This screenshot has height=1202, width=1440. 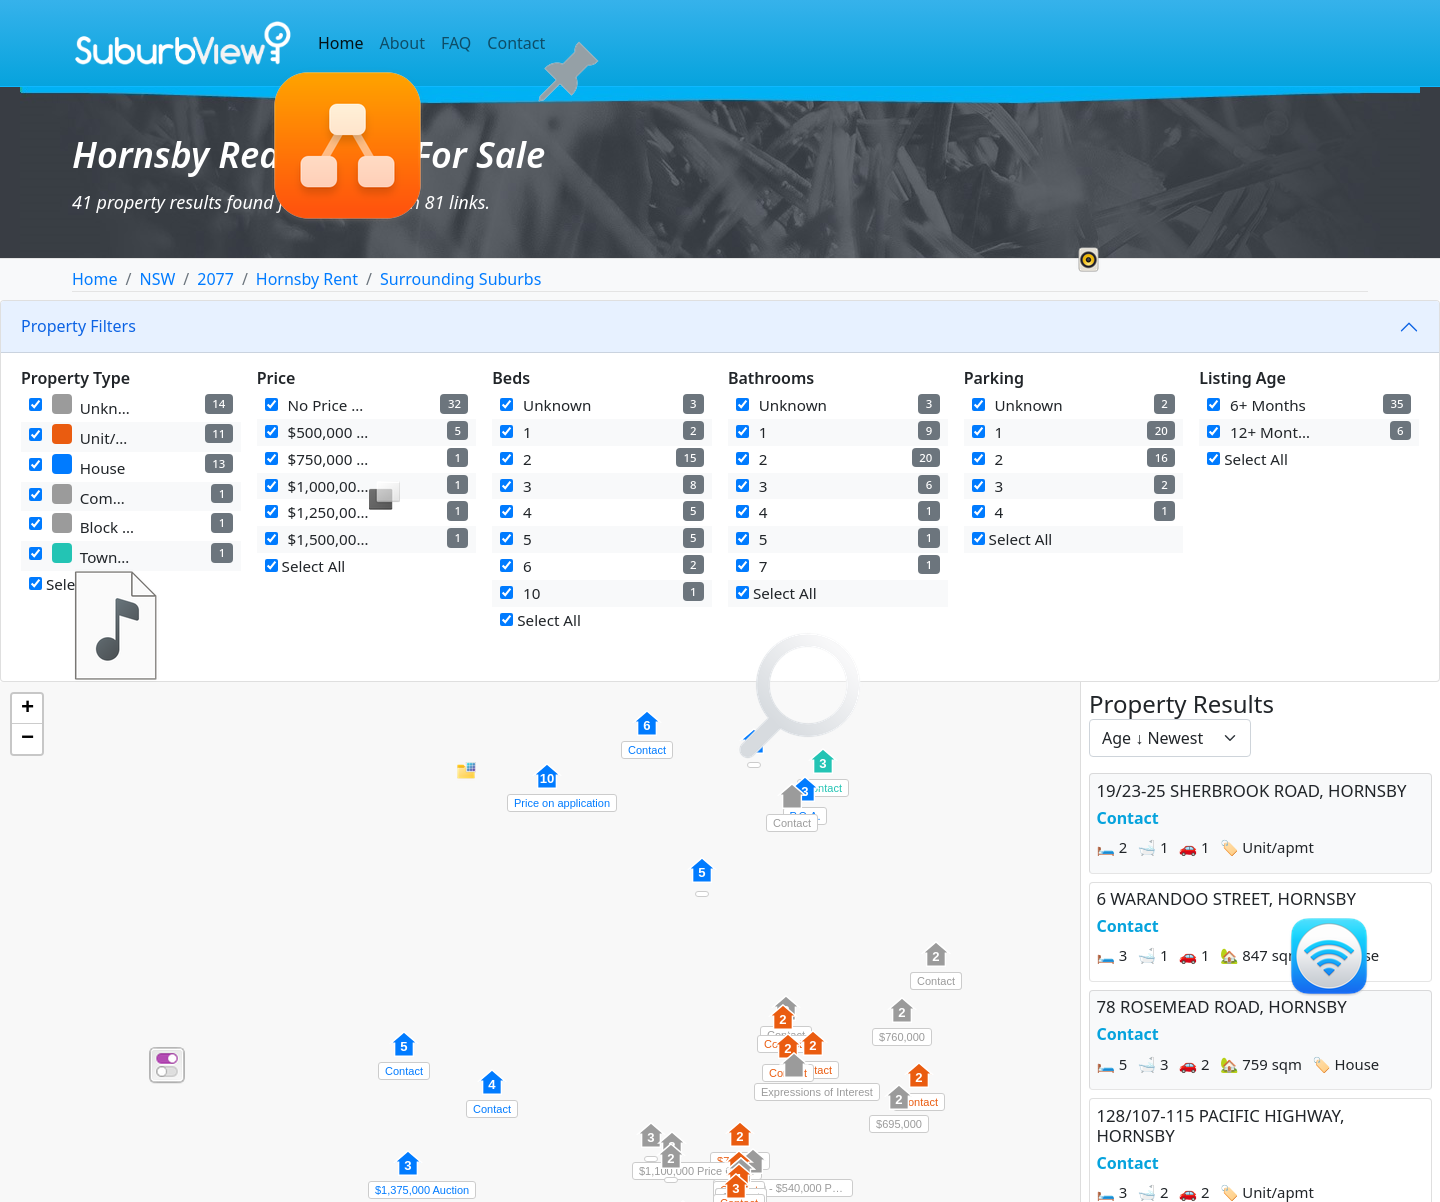 What do you see at coordinates (115, 625) in the screenshot?
I see `open an audio file` at bounding box center [115, 625].